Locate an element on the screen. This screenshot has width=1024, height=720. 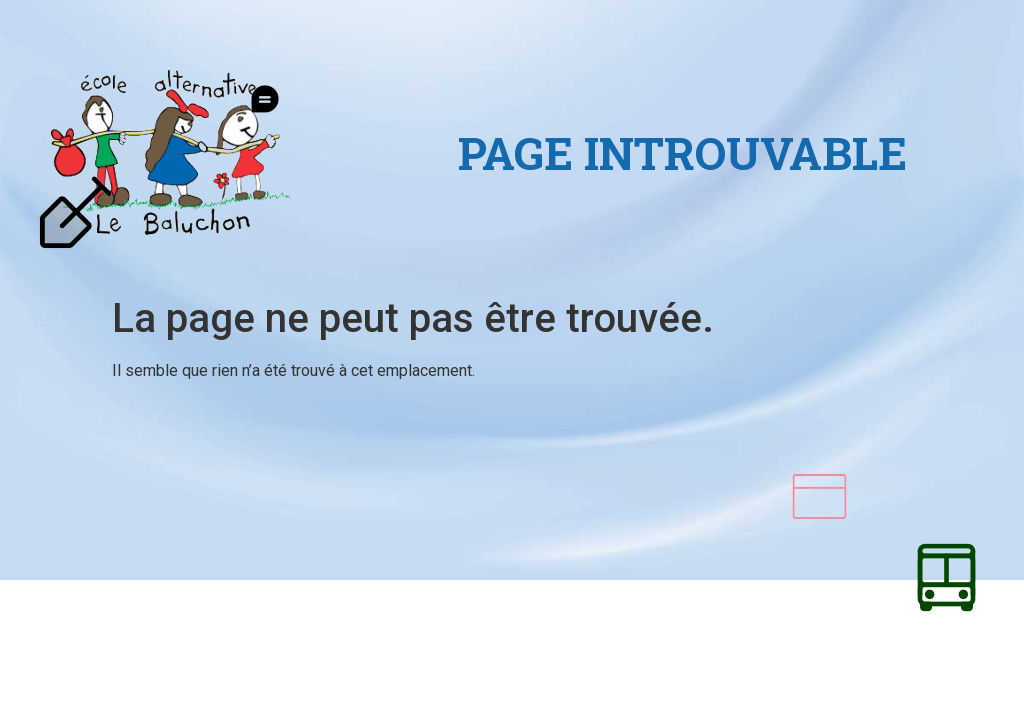
gardening or landscaping tools is located at coordinates (74, 213).